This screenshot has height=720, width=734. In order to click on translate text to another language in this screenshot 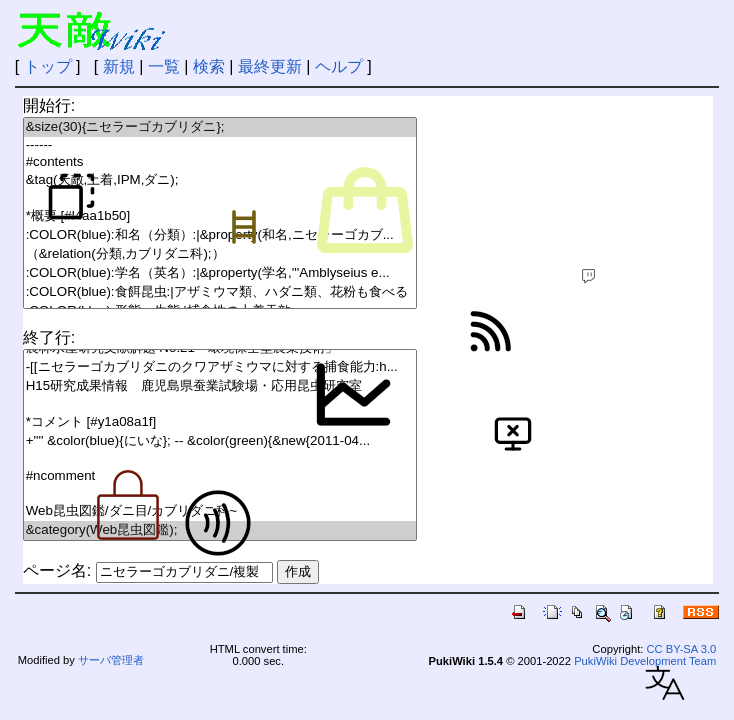, I will do `click(663, 683)`.